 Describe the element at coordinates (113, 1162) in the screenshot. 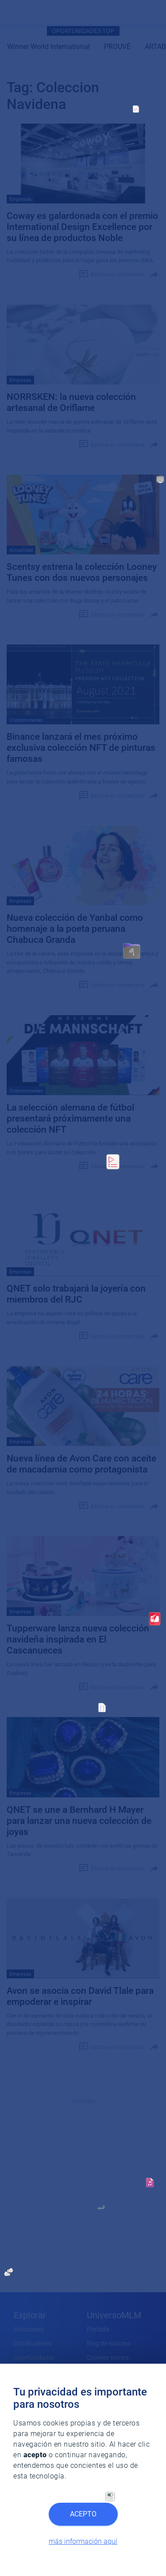

I see `audio playlist file` at that location.